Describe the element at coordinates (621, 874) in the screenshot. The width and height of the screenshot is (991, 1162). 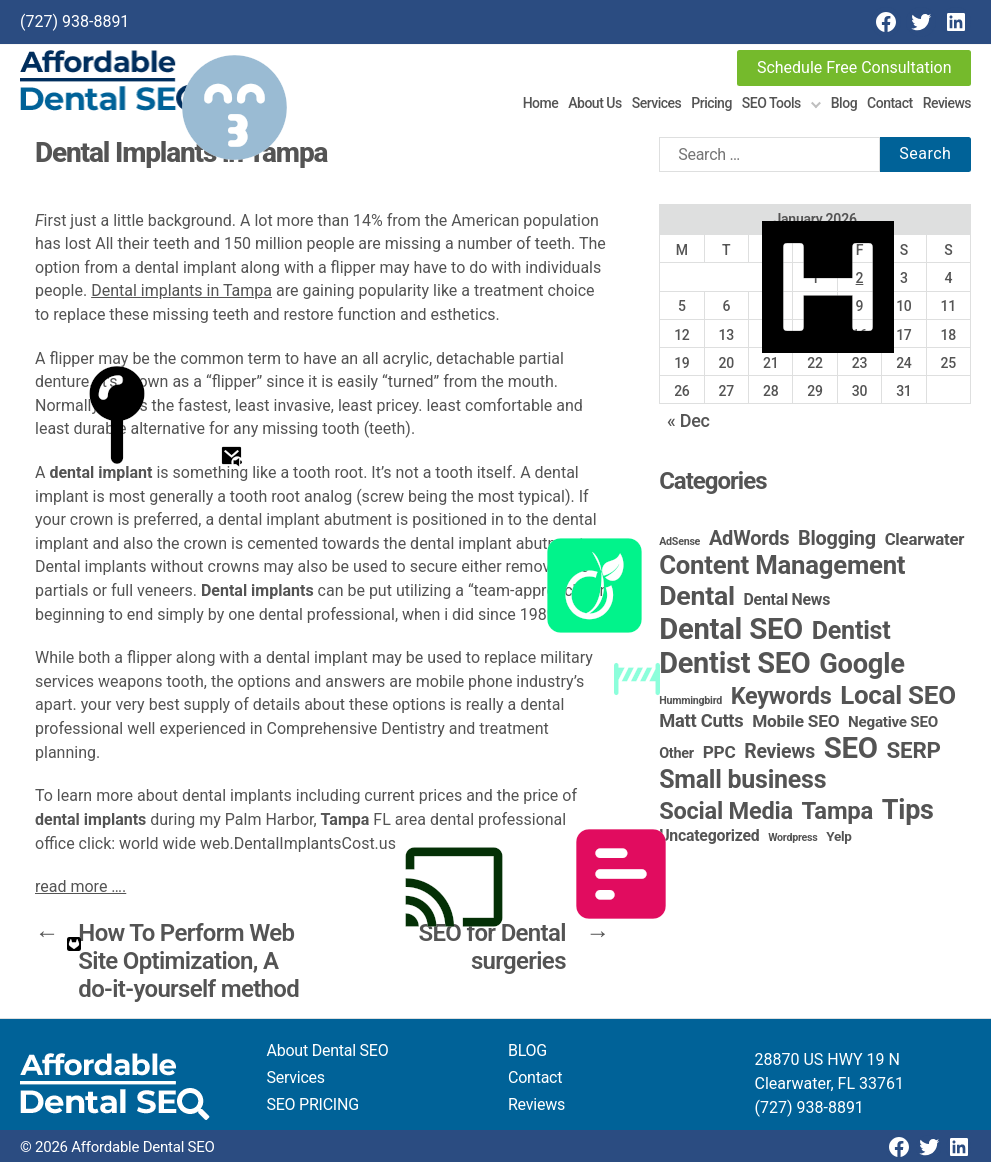
I see `view poll or survey results` at that location.